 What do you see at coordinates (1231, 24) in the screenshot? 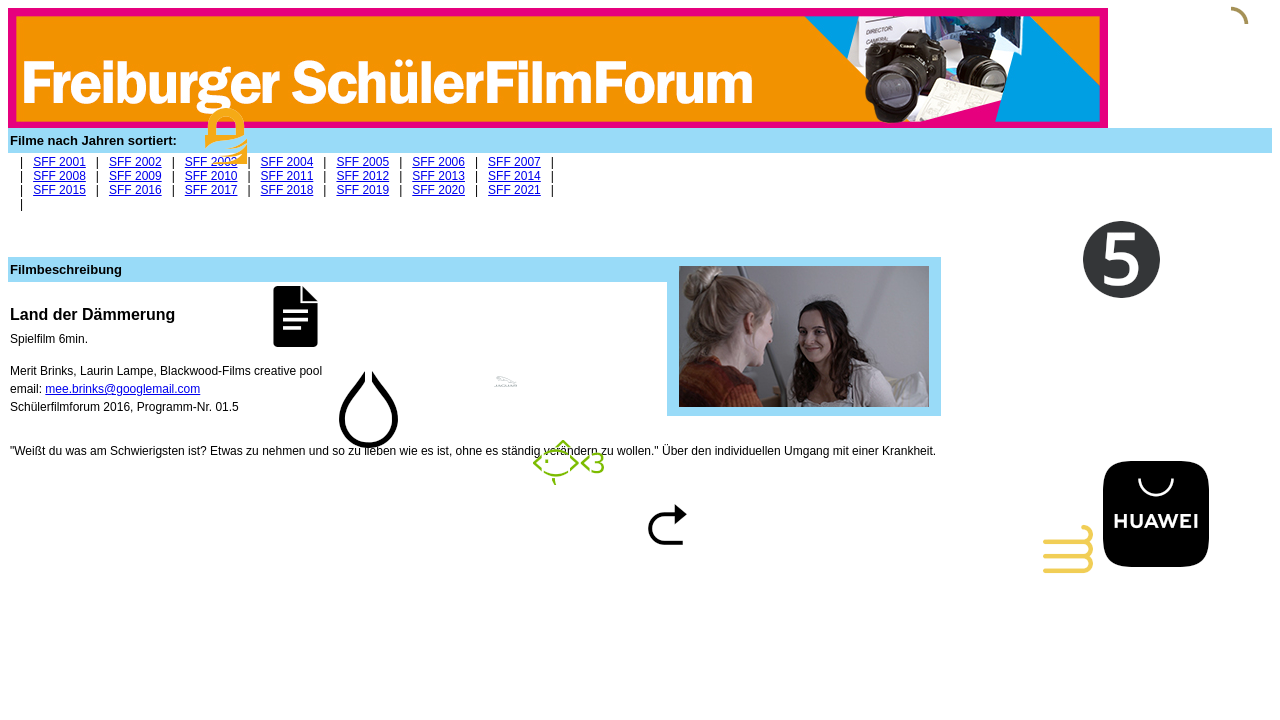
I see `indicates content is loading` at bounding box center [1231, 24].